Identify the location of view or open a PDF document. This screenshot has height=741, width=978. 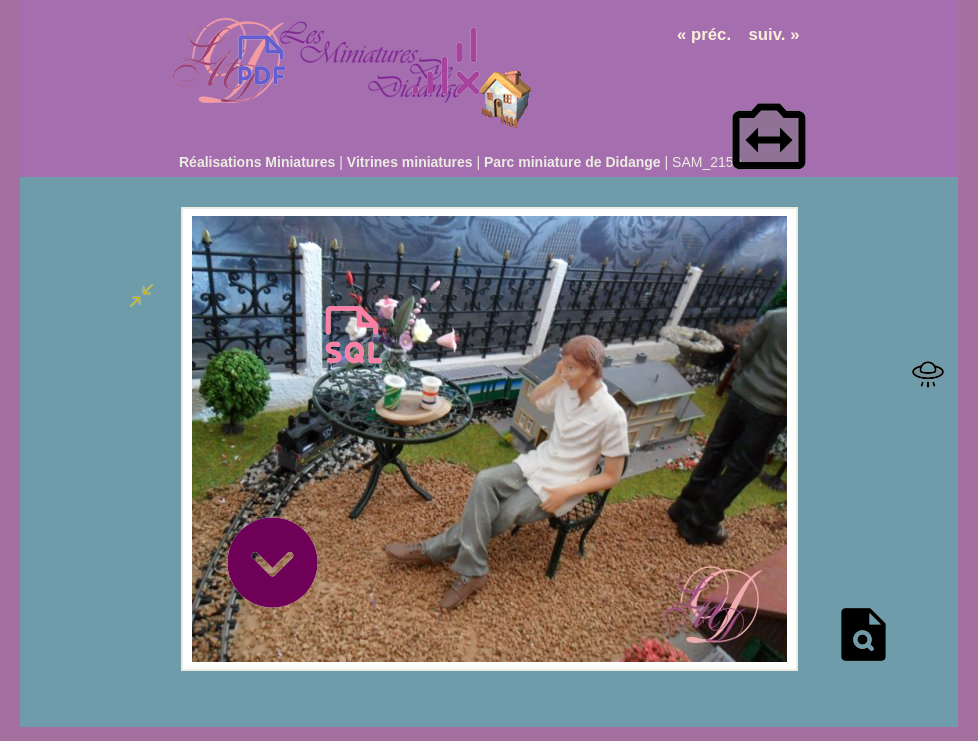
(261, 62).